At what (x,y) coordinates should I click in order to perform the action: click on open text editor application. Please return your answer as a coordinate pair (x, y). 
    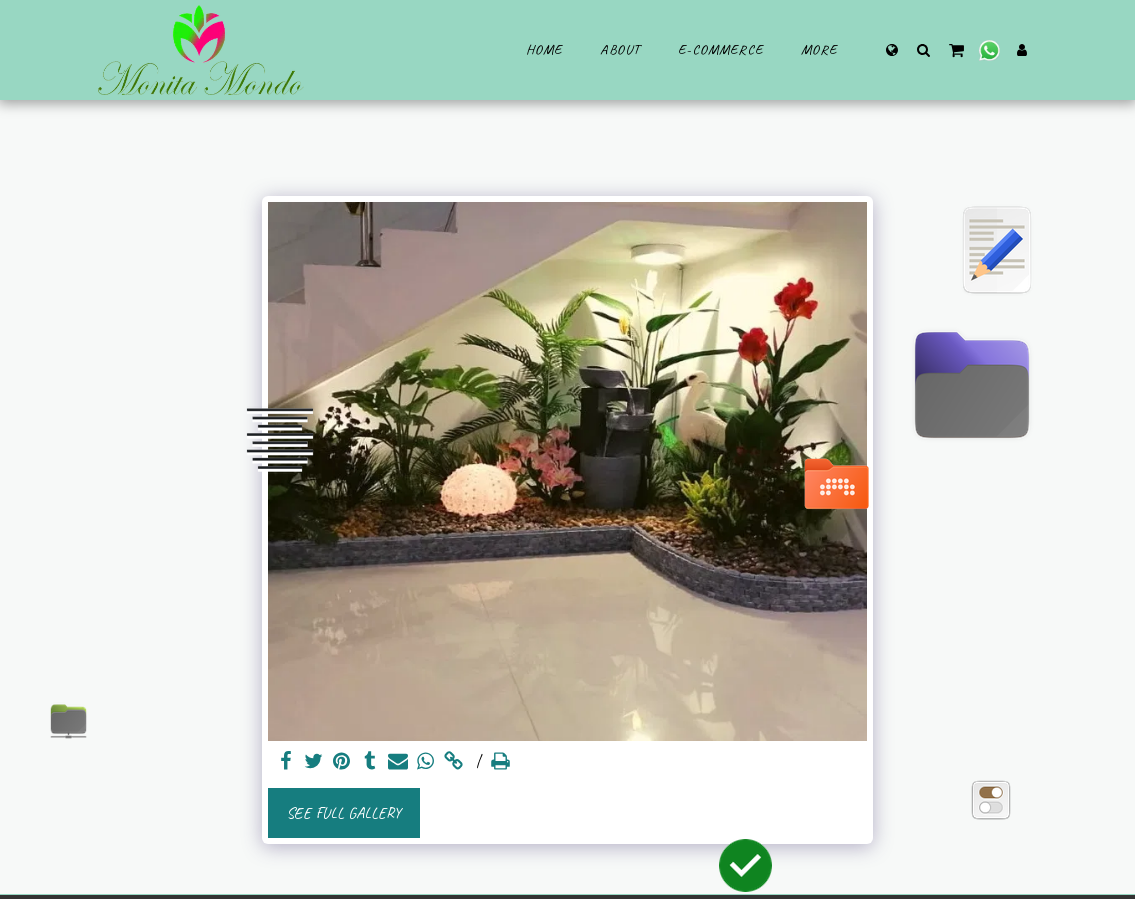
    Looking at the image, I should click on (997, 250).